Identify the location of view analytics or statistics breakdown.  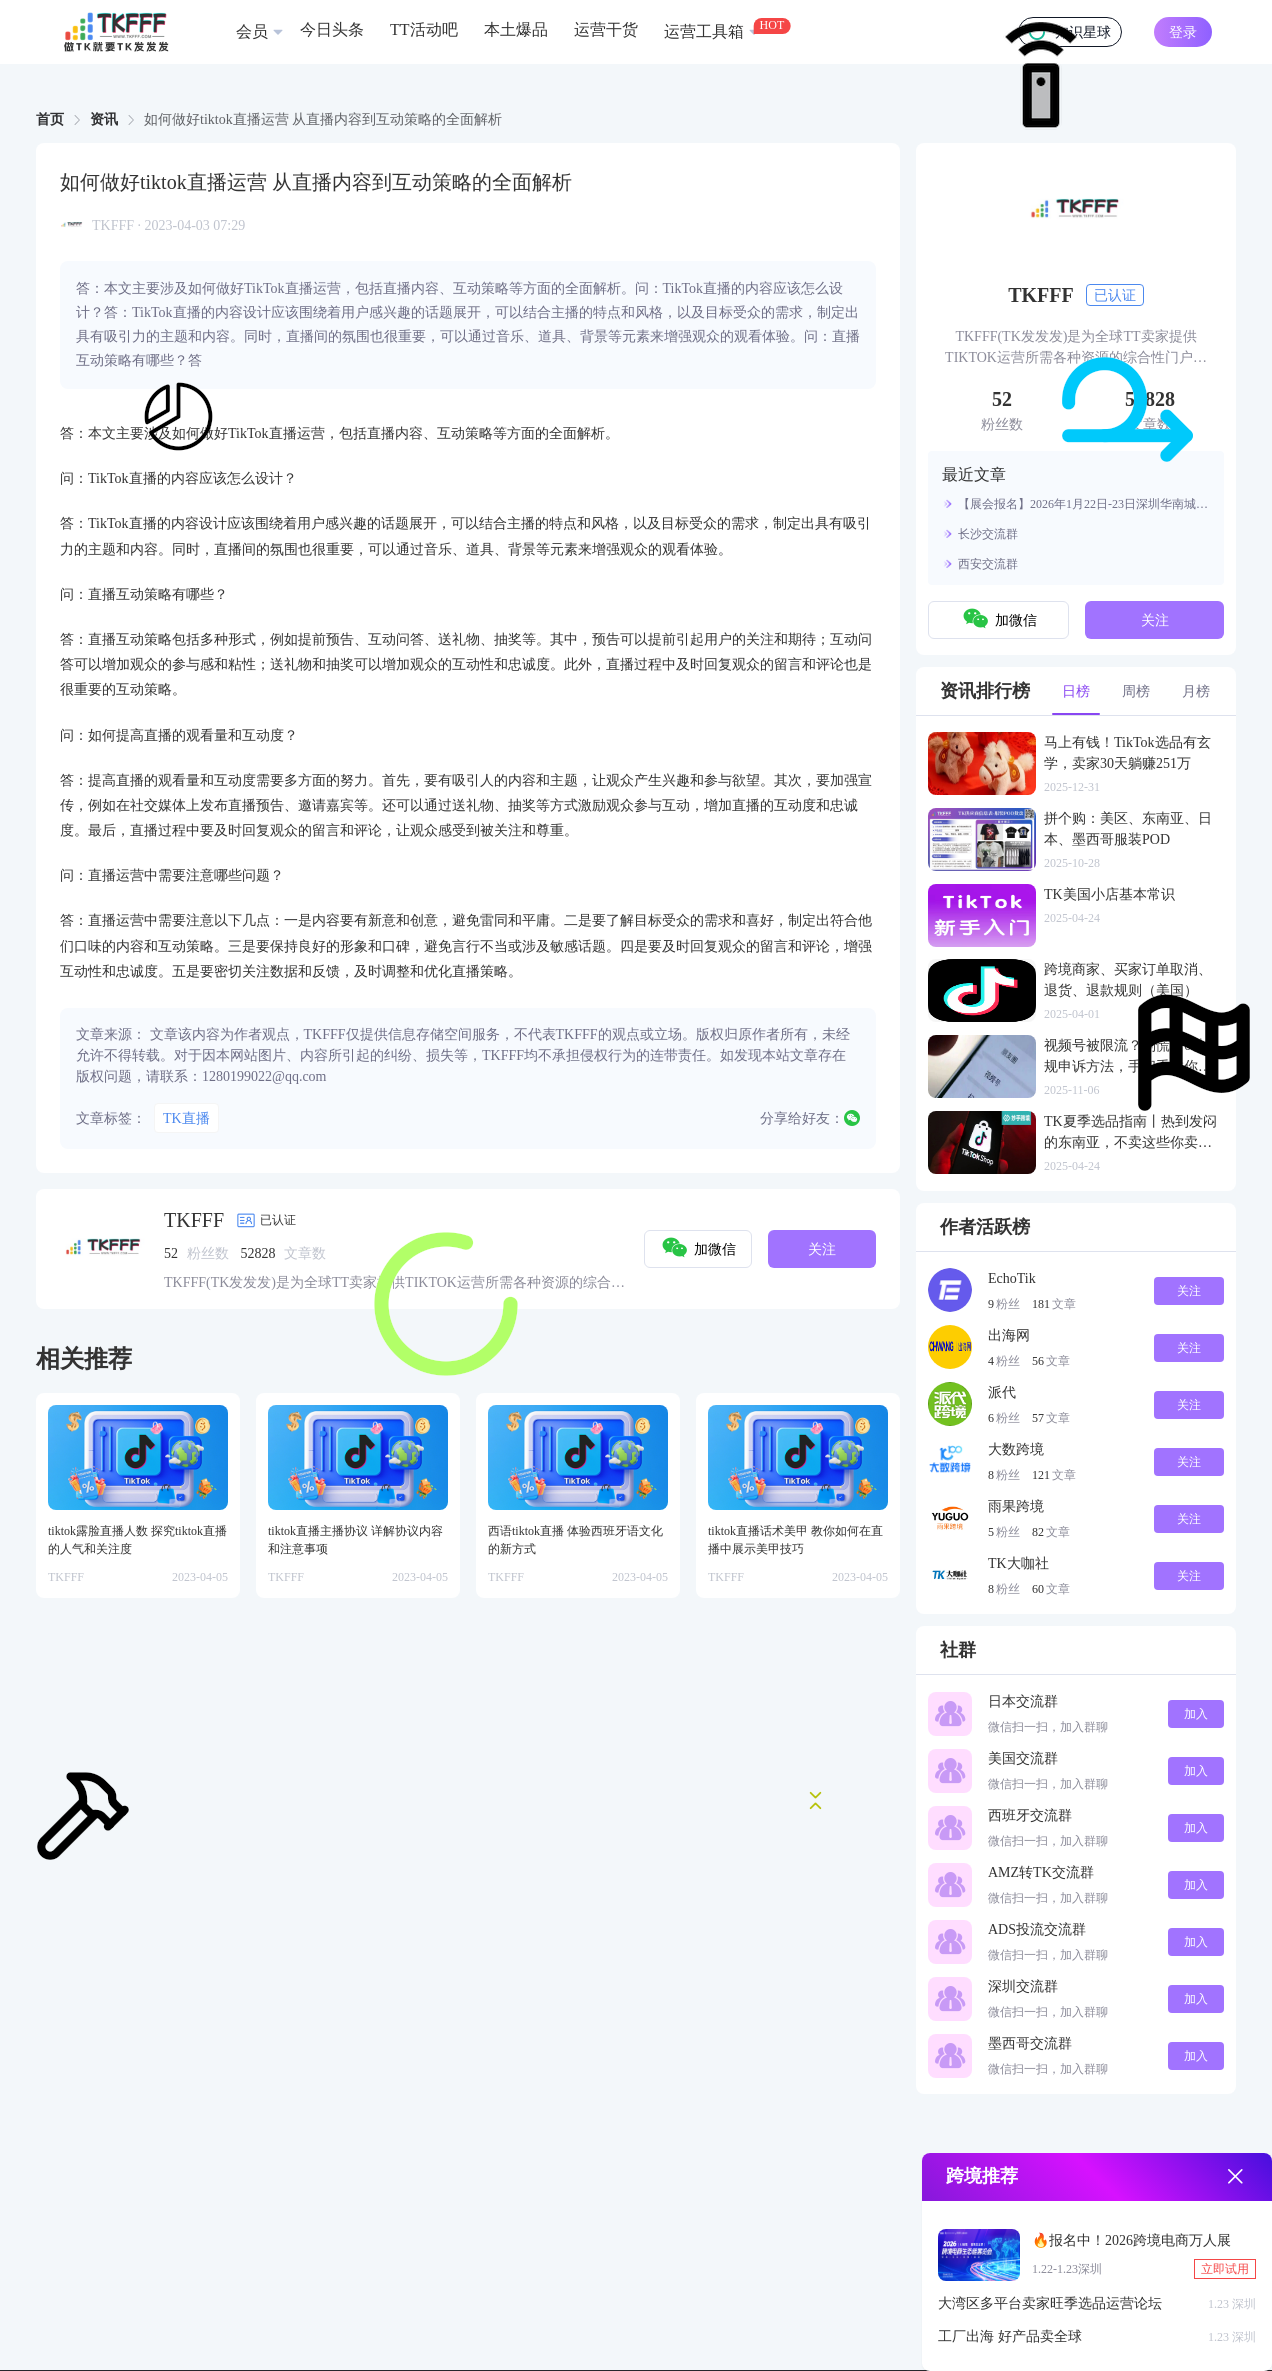
(178, 416).